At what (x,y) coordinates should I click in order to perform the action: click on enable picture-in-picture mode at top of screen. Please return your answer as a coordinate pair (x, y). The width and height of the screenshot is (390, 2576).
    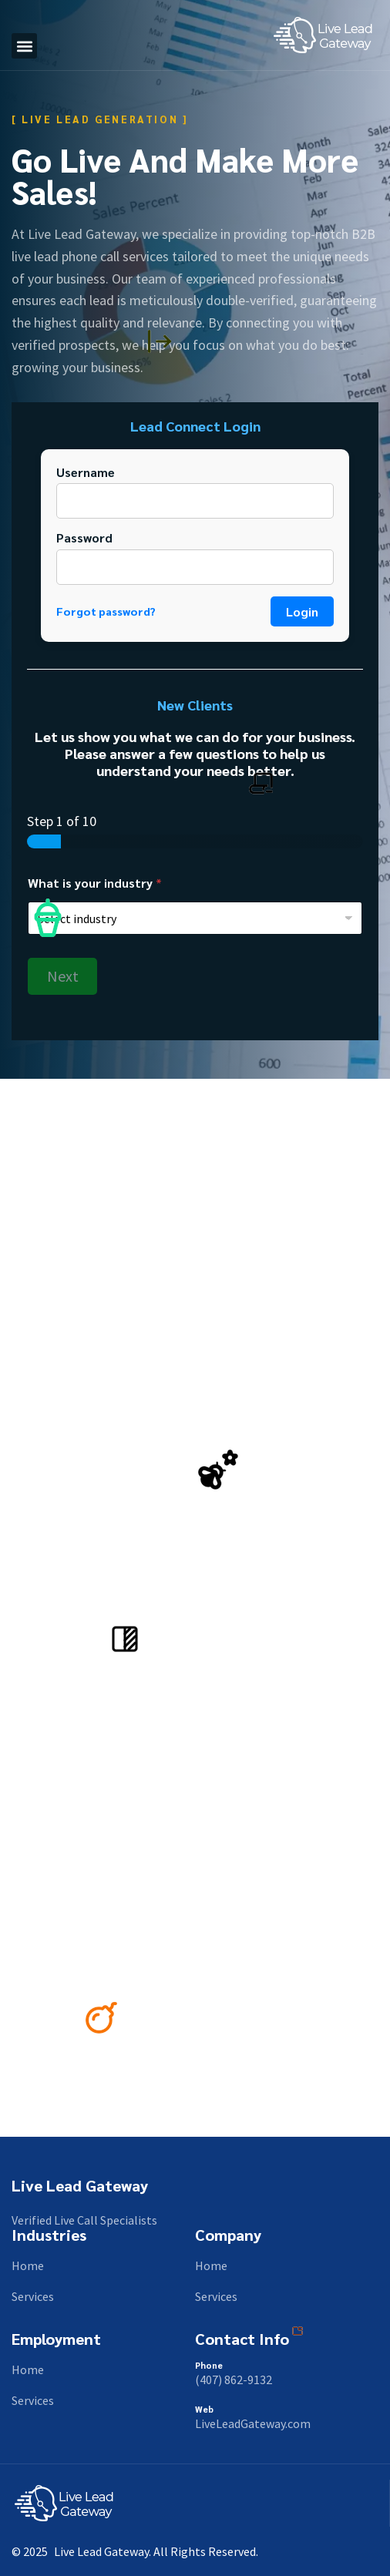
    Looking at the image, I should click on (298, 2331).